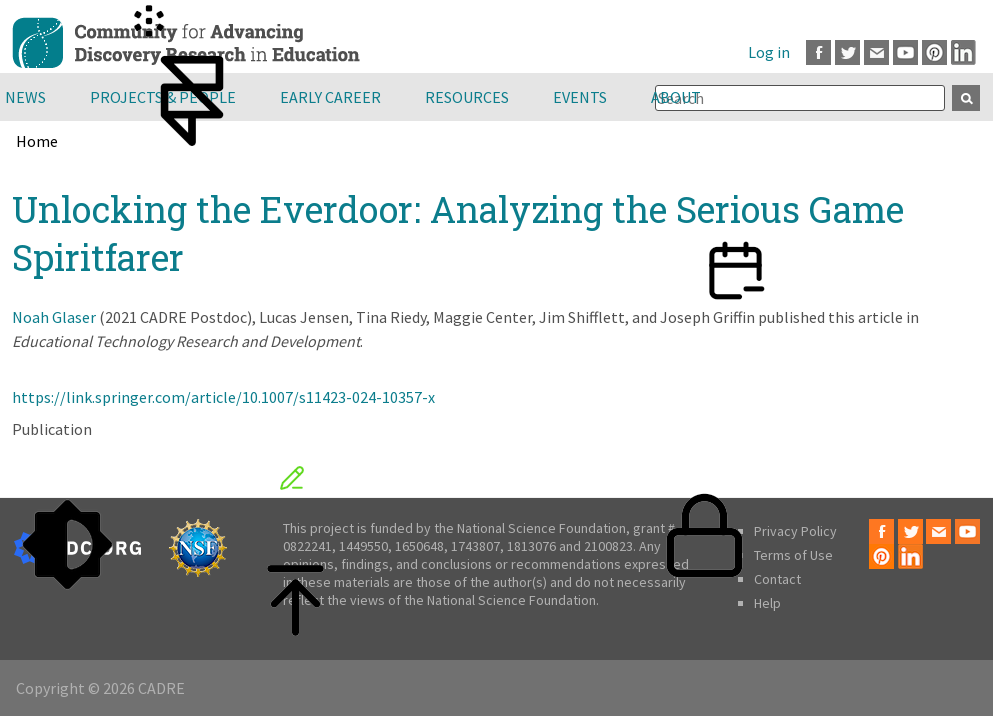 The width and height of the screenshot is (993, 720). What do you see at coordinates (295, 600) in the screenshot?
I see `upload file to cloud or server` at bounding box center [295, 600].